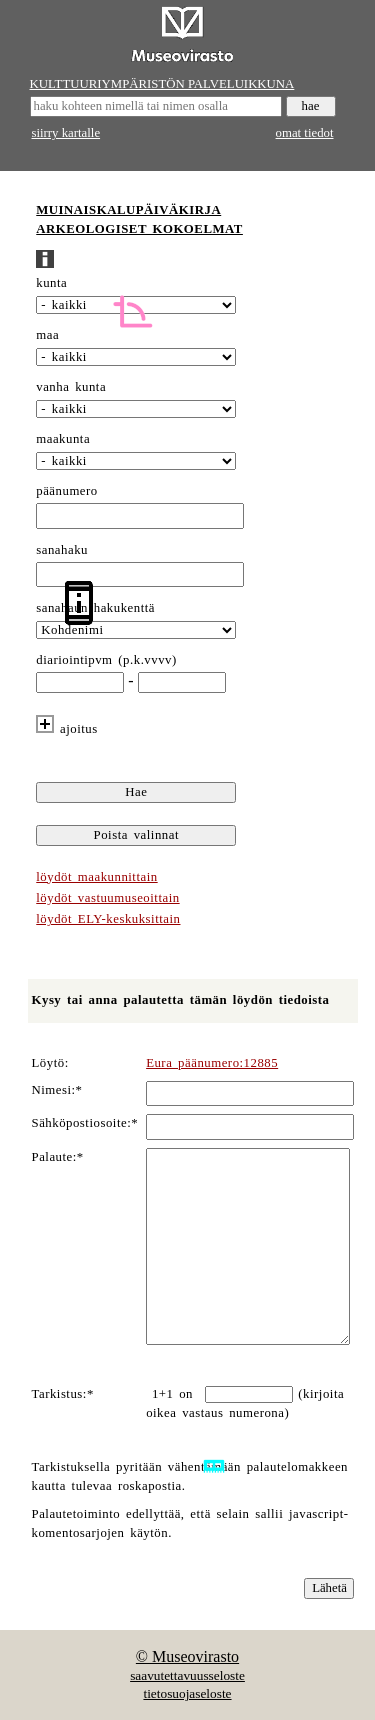 The image size is (375, 1720). What do you see at coordinates (131, 313) in the screenshot?
I see `measure or display an angle` at bounding box center [131, 313].